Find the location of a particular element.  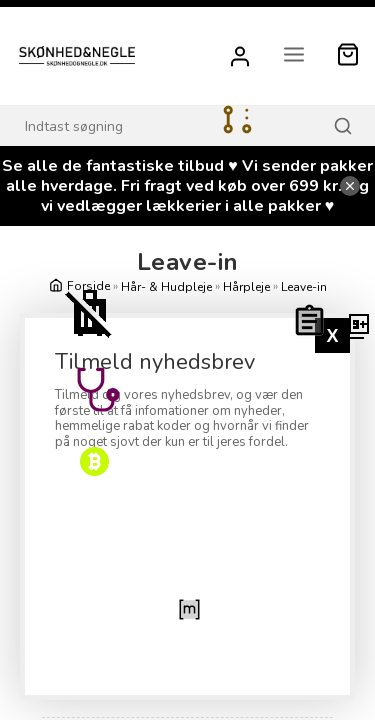

indicates 9 or more items in a stack or collection is located at coordinates (356, 326).